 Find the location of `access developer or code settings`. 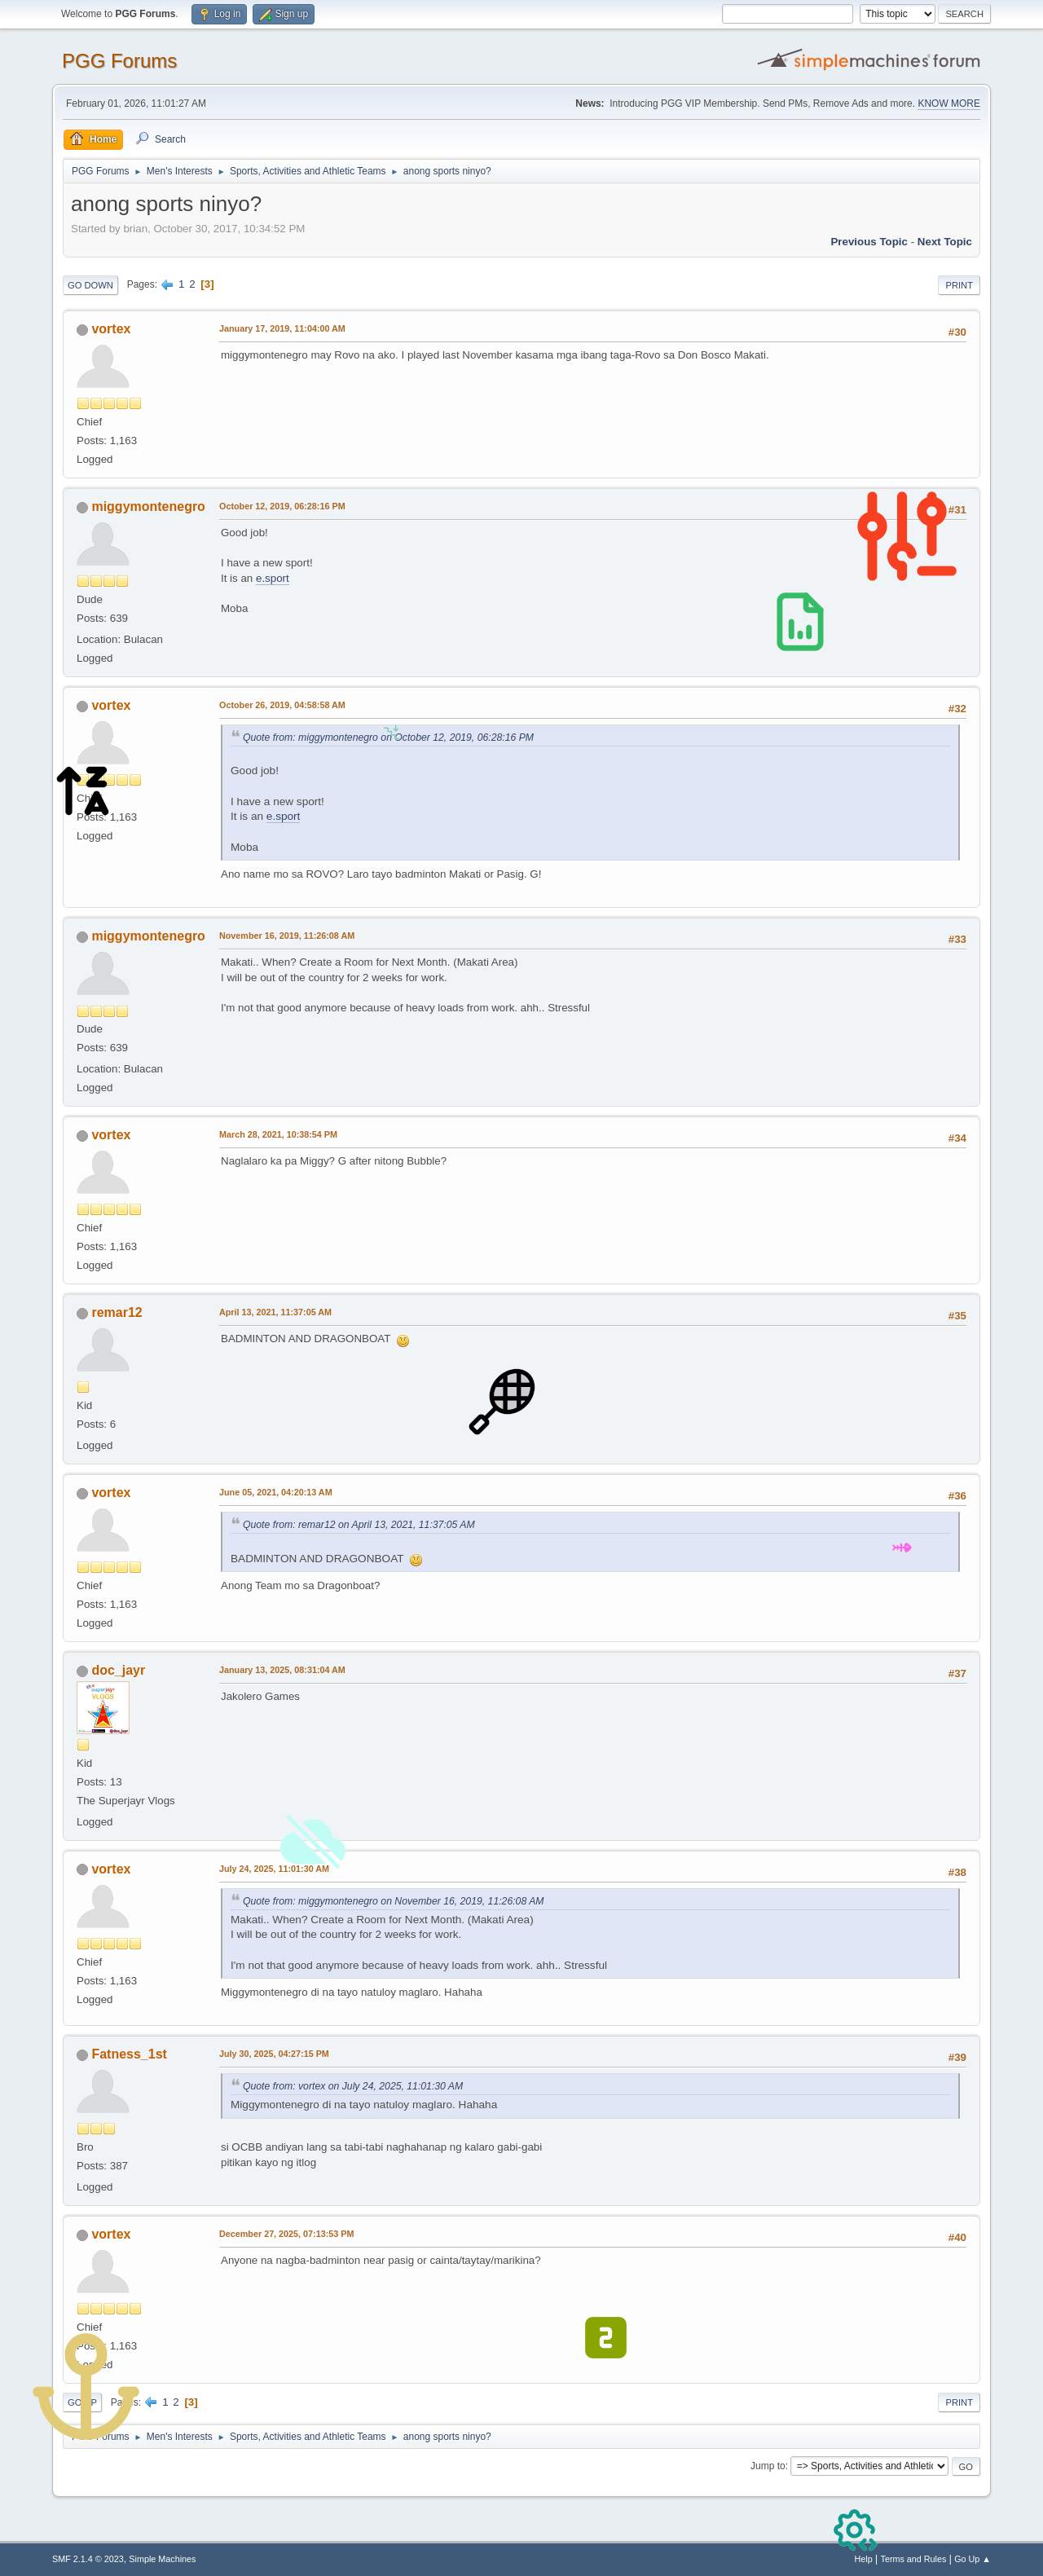

access developer or code settings is located at coordinates (854, 2530).